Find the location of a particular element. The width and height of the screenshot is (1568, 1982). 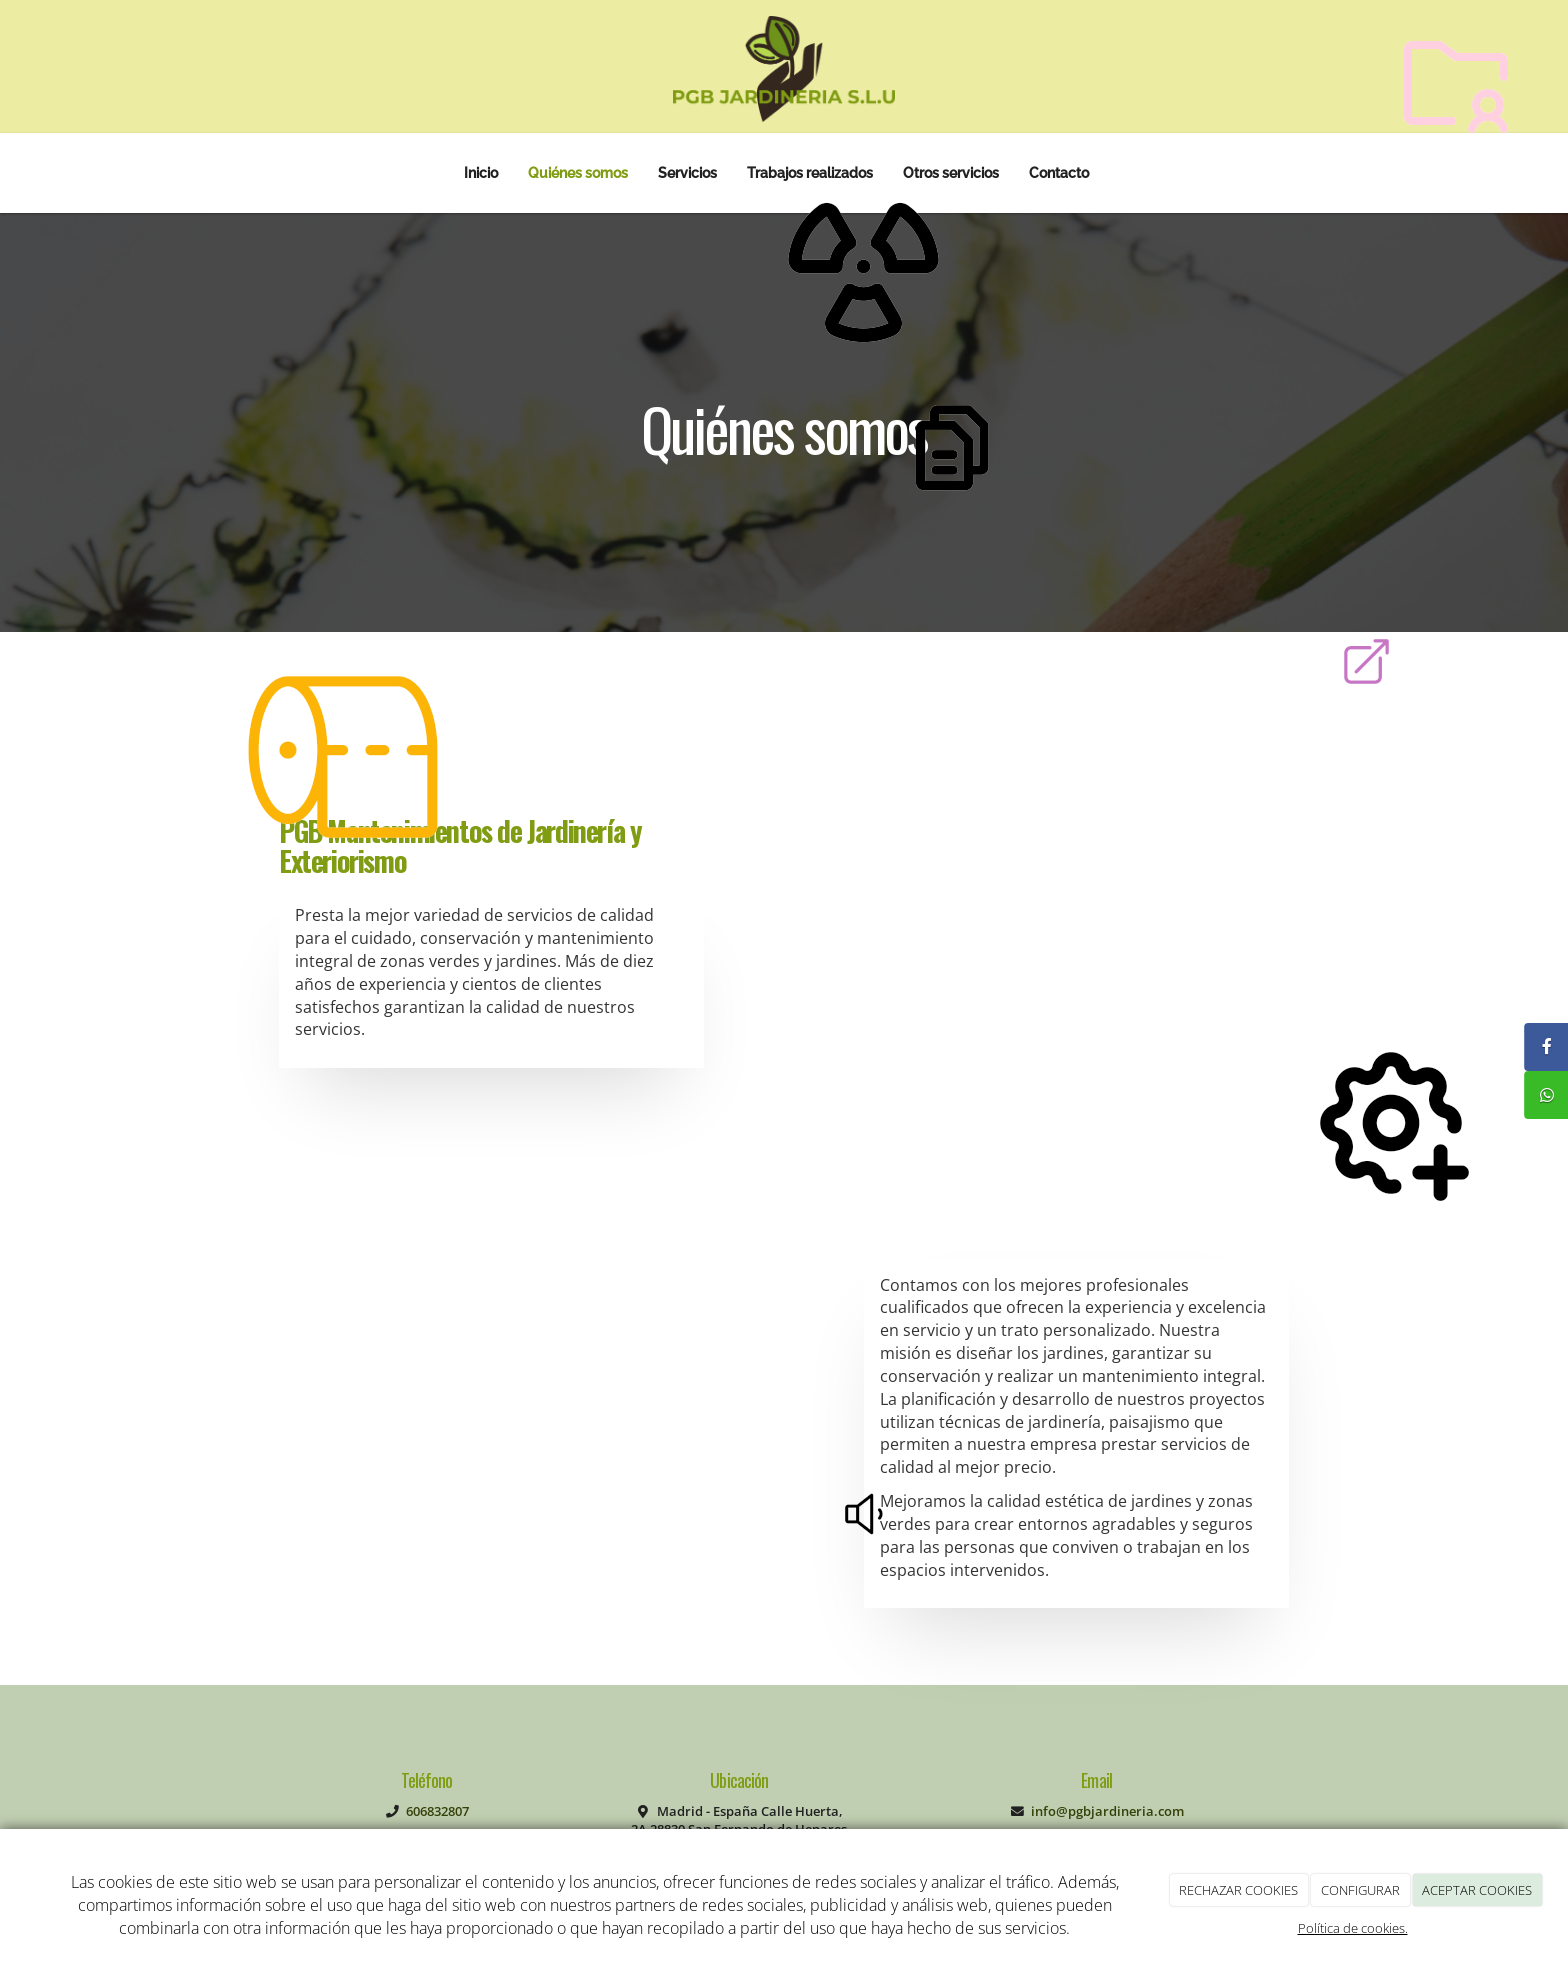

view all files is located at coordinates (951, 448).